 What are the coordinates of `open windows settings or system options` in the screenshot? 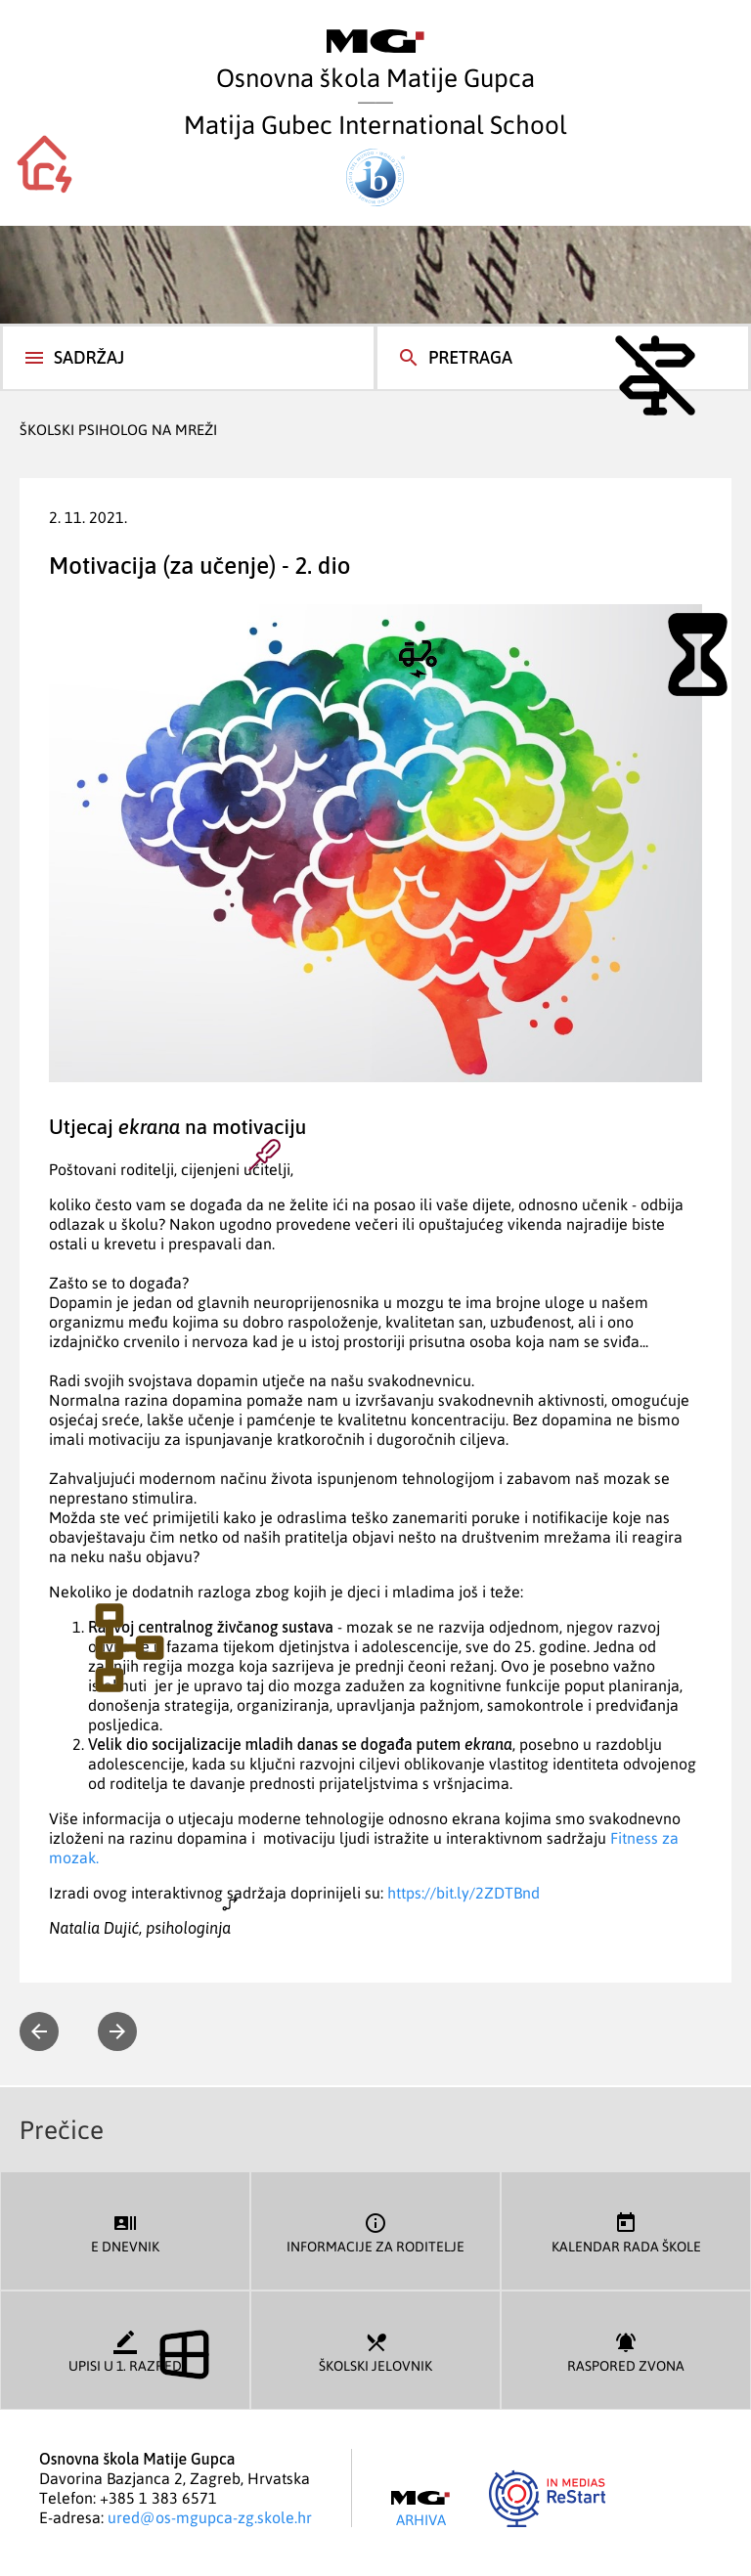 It's located at (184, 2354).